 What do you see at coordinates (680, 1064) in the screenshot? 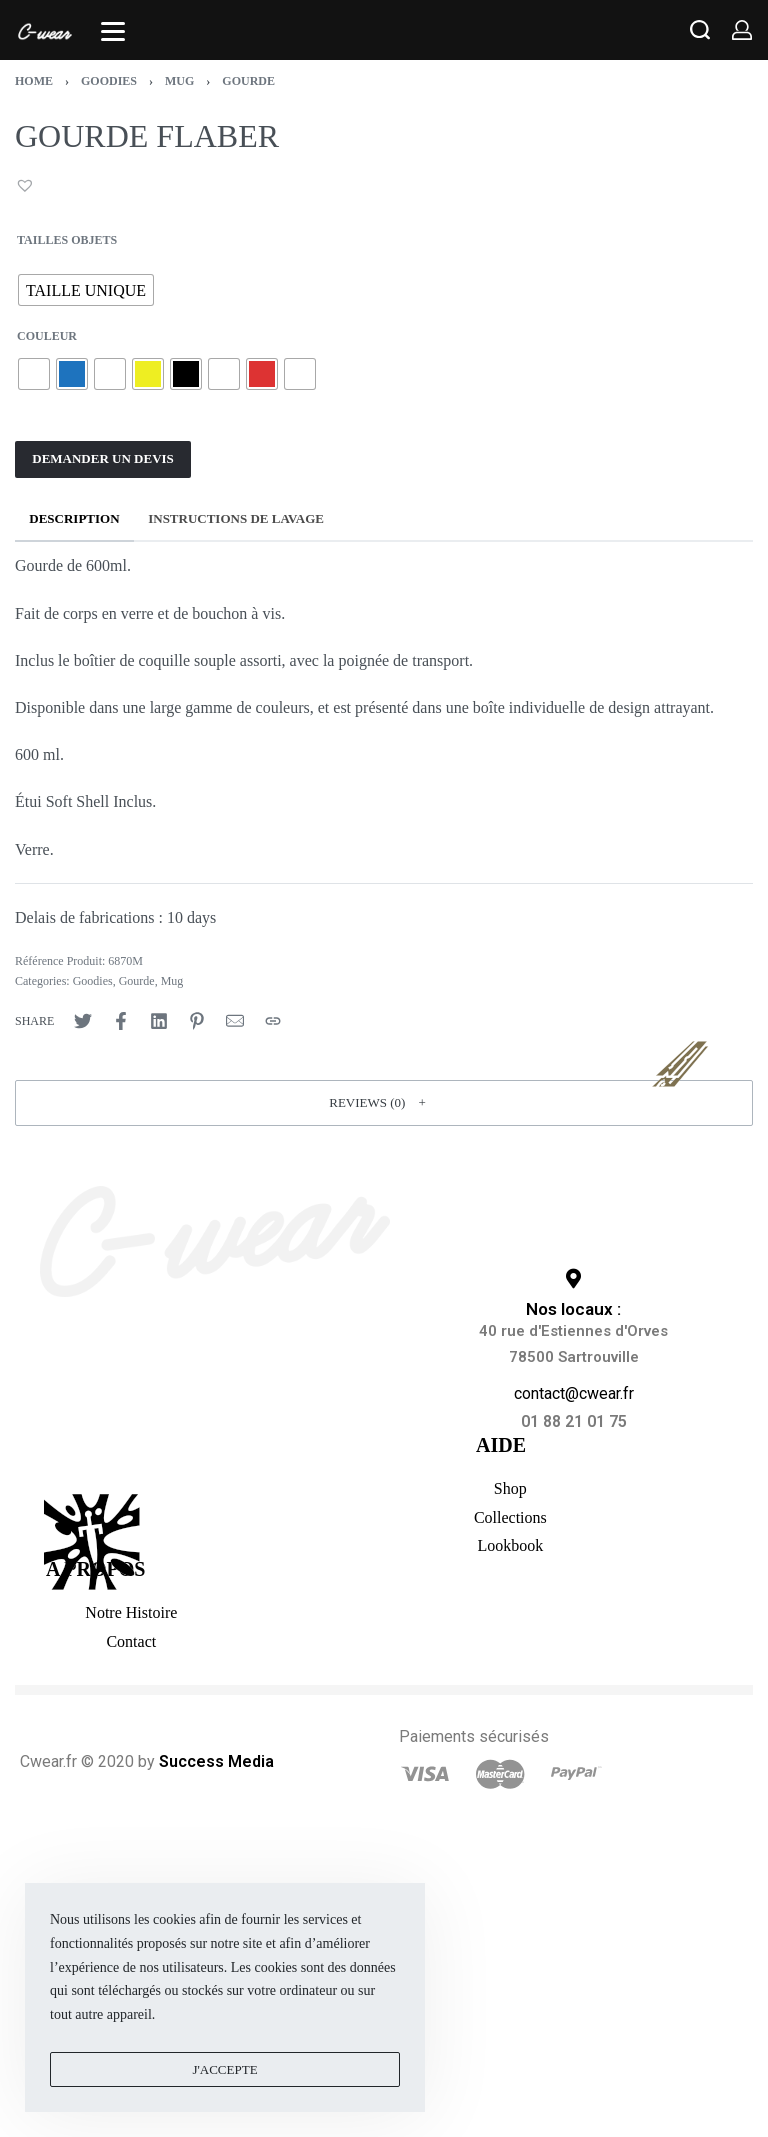
I see `wooden planks or lumber resource in a crafting game` at bounding box center [680, 1064].